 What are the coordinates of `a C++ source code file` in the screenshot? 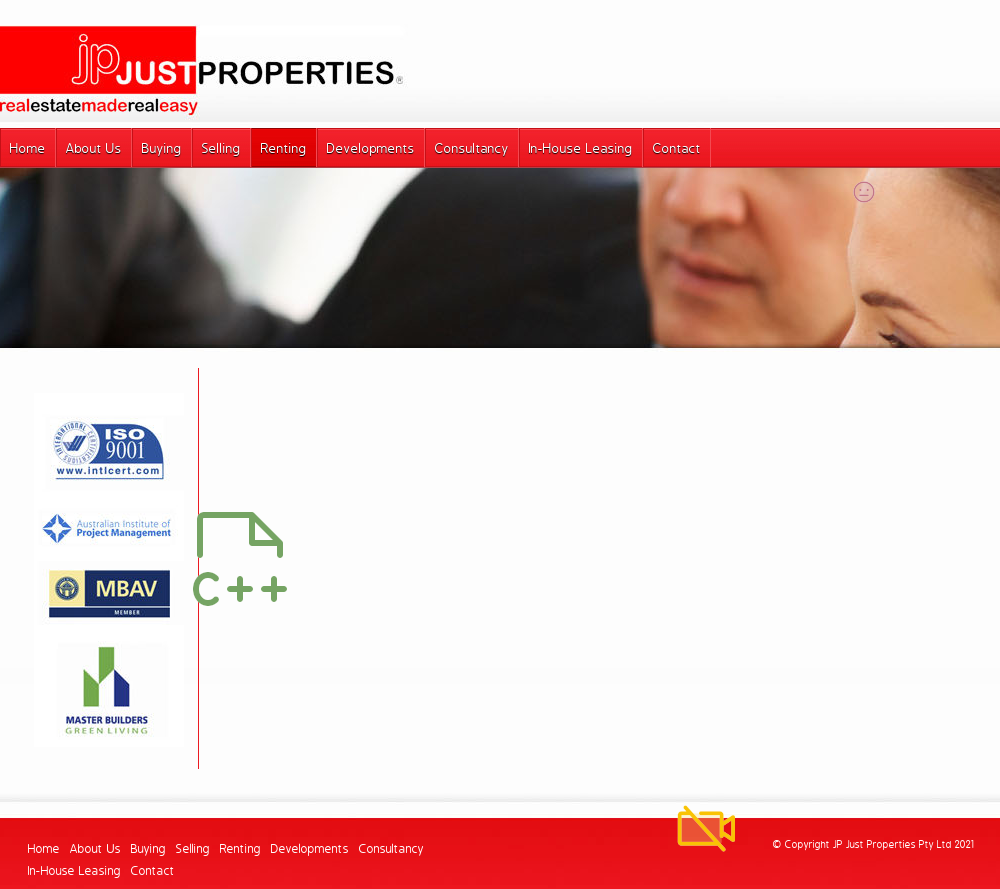 It's located at (240, 563).